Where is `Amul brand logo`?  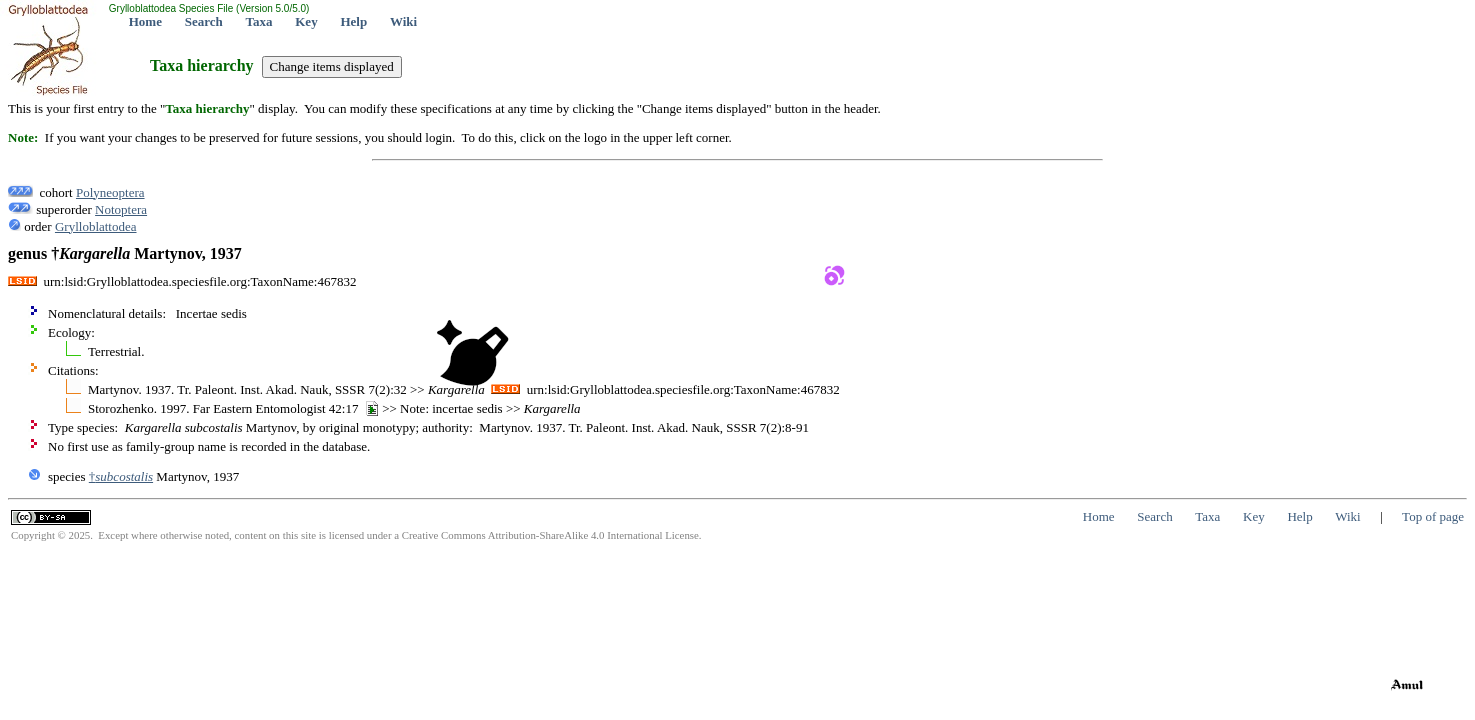
Amul brand logo is located at coordinates (1407, 685).